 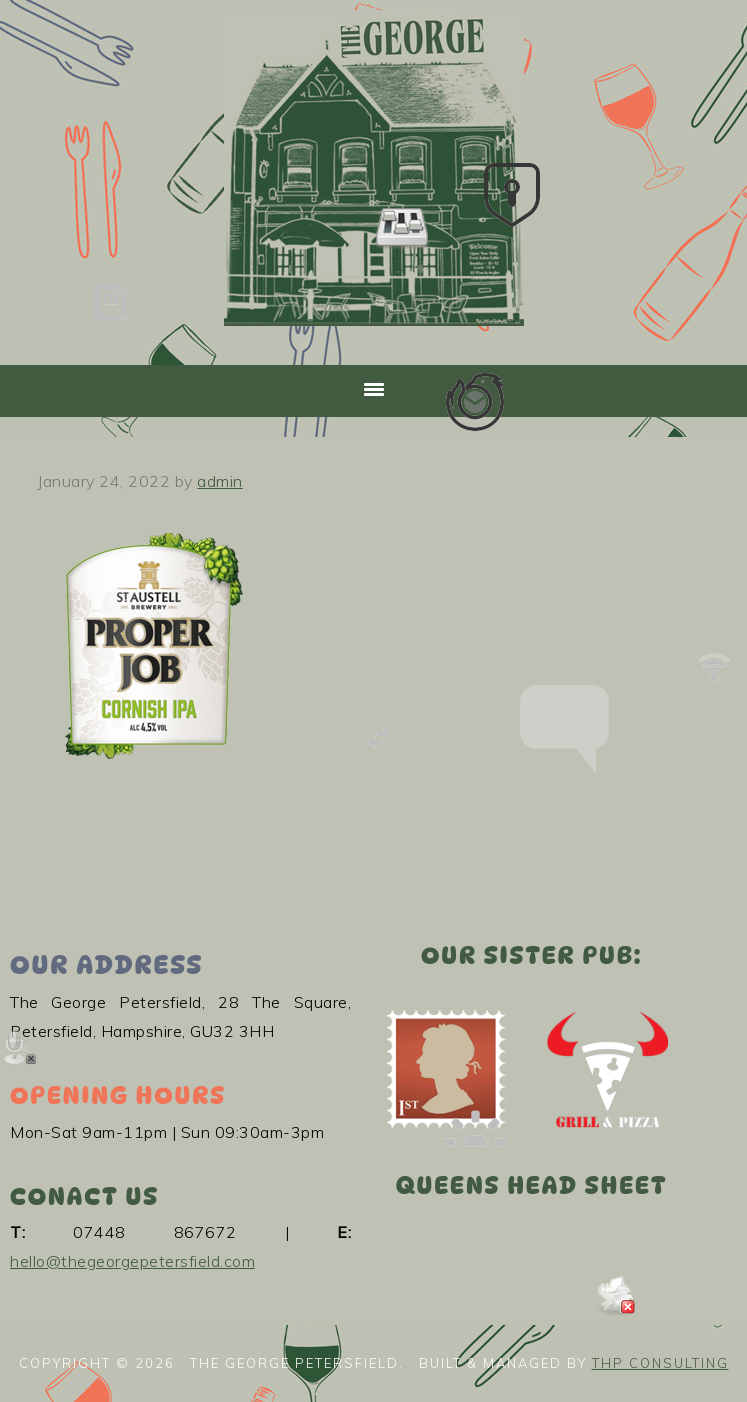 What do you see at coordinates (20, 1048) in the screenshot?
I see `microphone is muted` at bounding box center [20, 1048].